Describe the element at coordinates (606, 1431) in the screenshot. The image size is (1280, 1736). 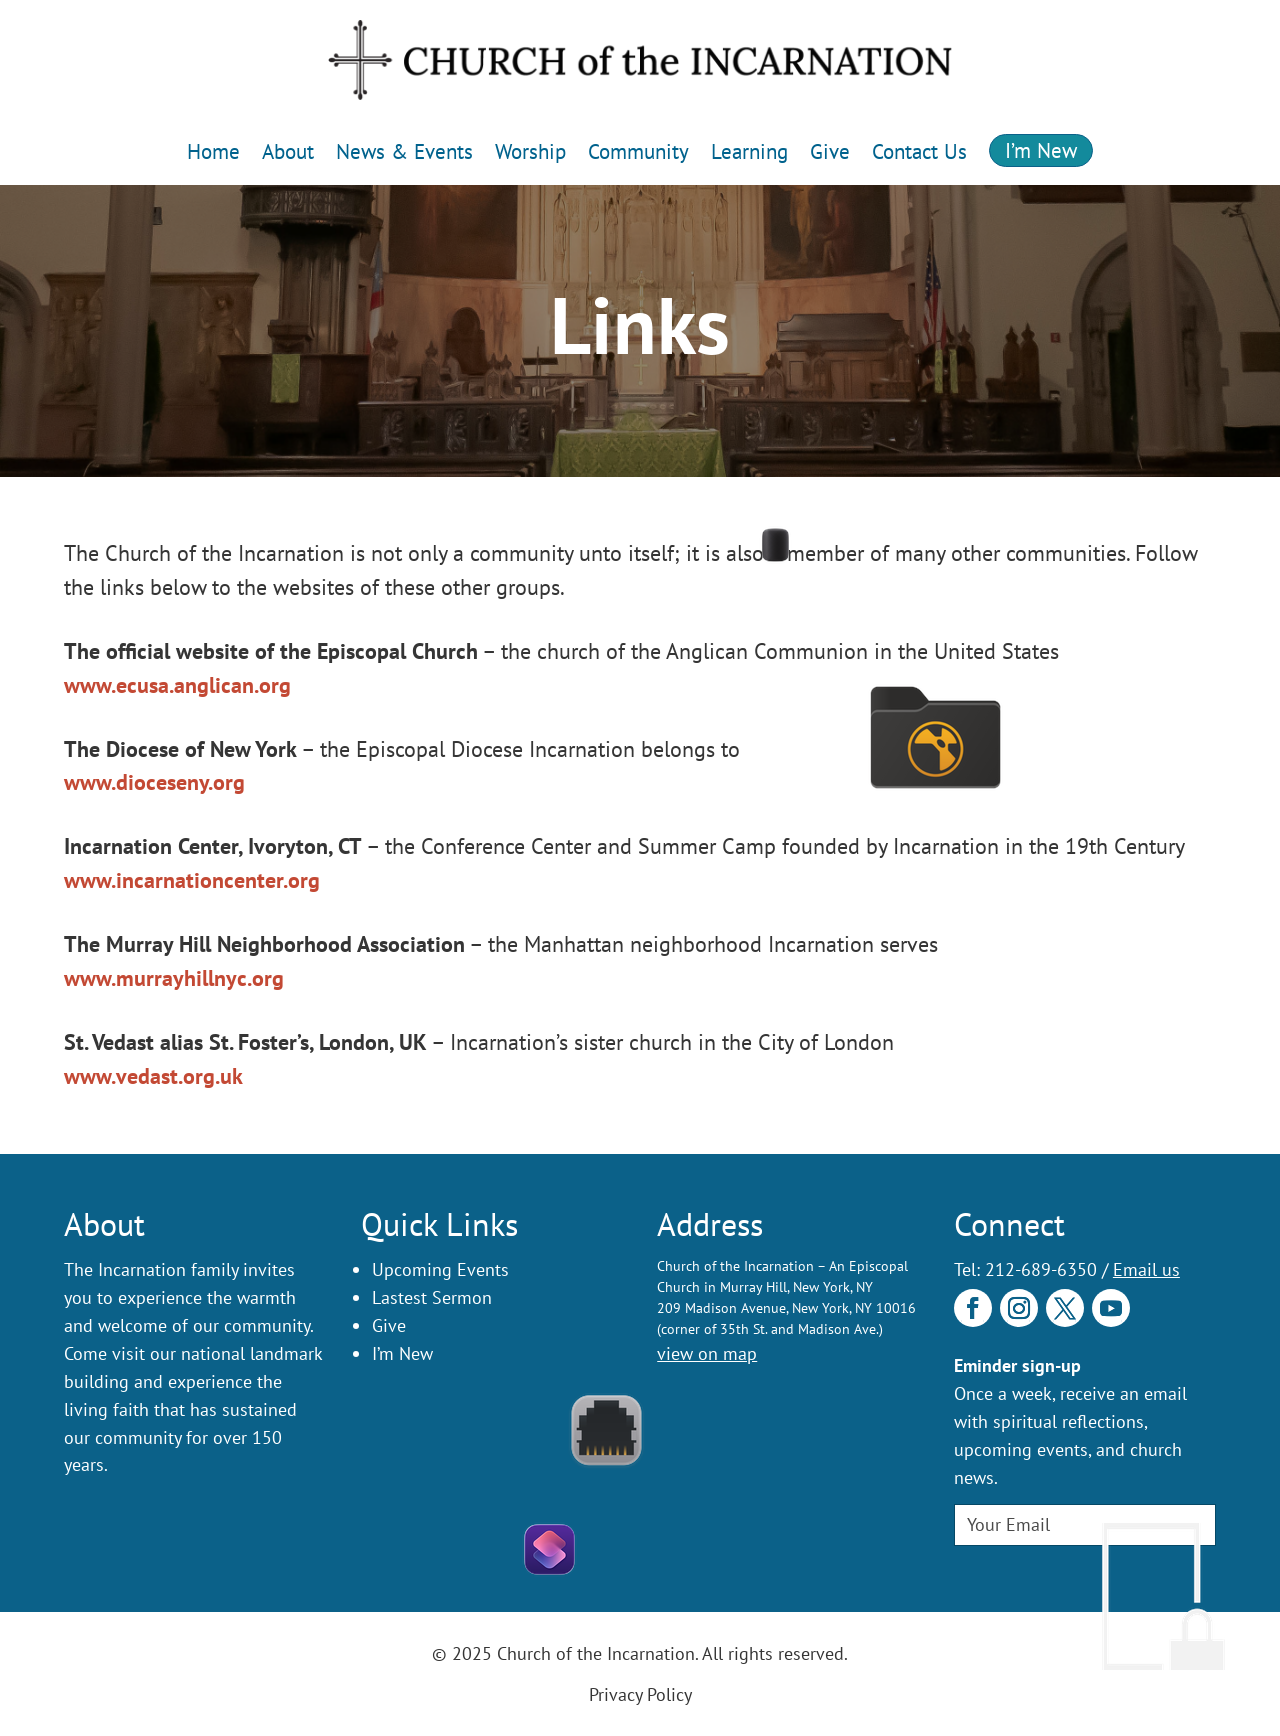
I see `configure DSL network connection settings` at that location.